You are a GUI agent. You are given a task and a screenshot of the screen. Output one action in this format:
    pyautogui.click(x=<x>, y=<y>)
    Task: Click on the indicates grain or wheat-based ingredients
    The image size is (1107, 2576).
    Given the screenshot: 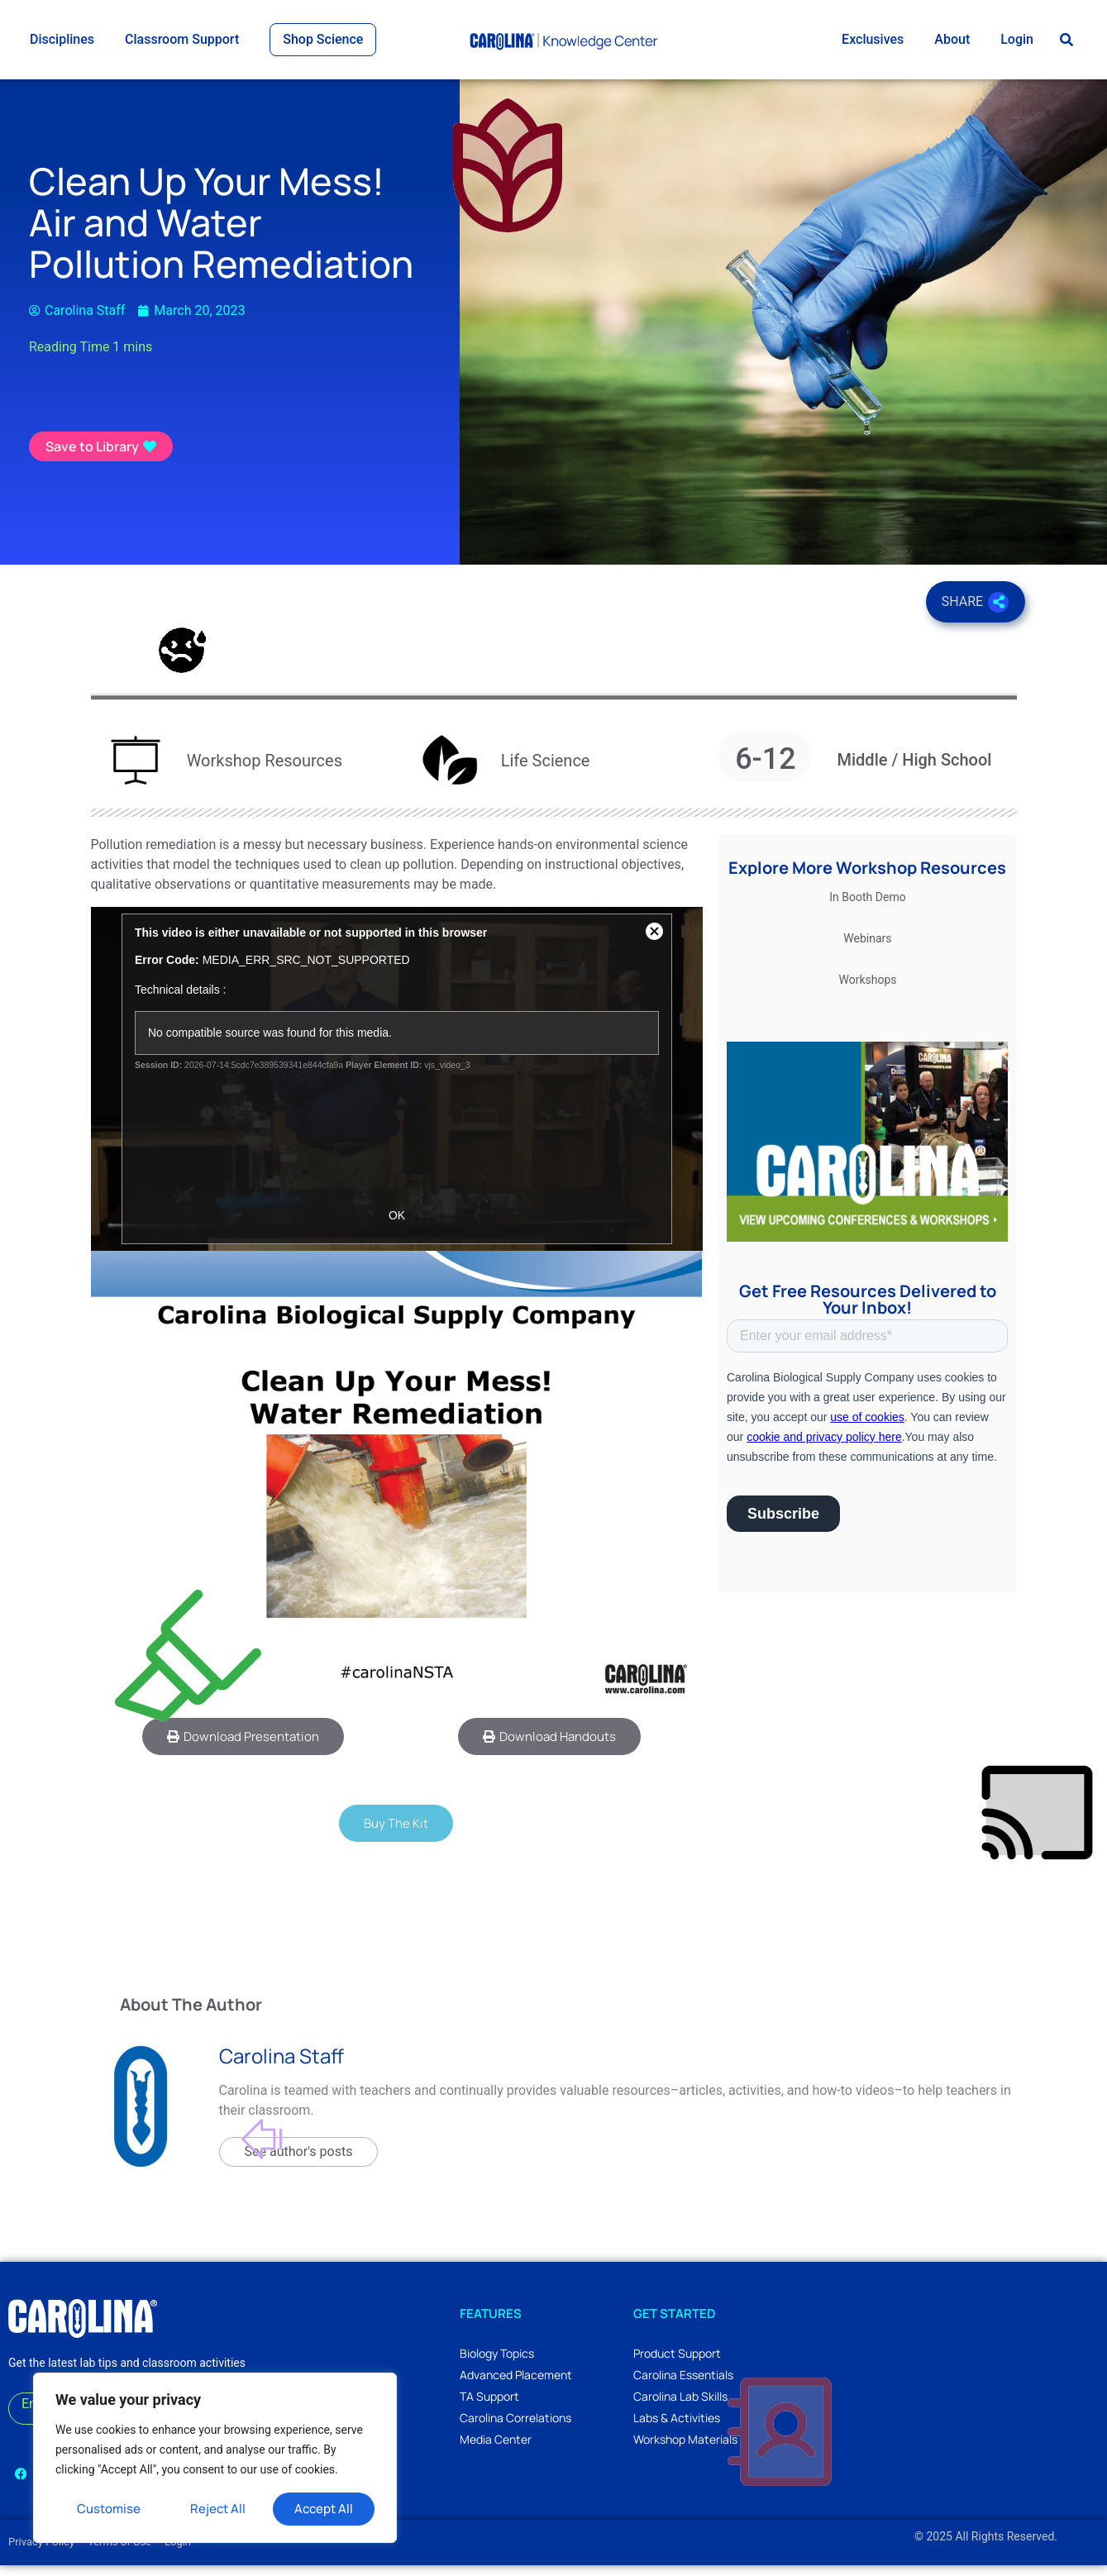 What is the action you would take?
    pyautogui.click(x=508, y=168)
    